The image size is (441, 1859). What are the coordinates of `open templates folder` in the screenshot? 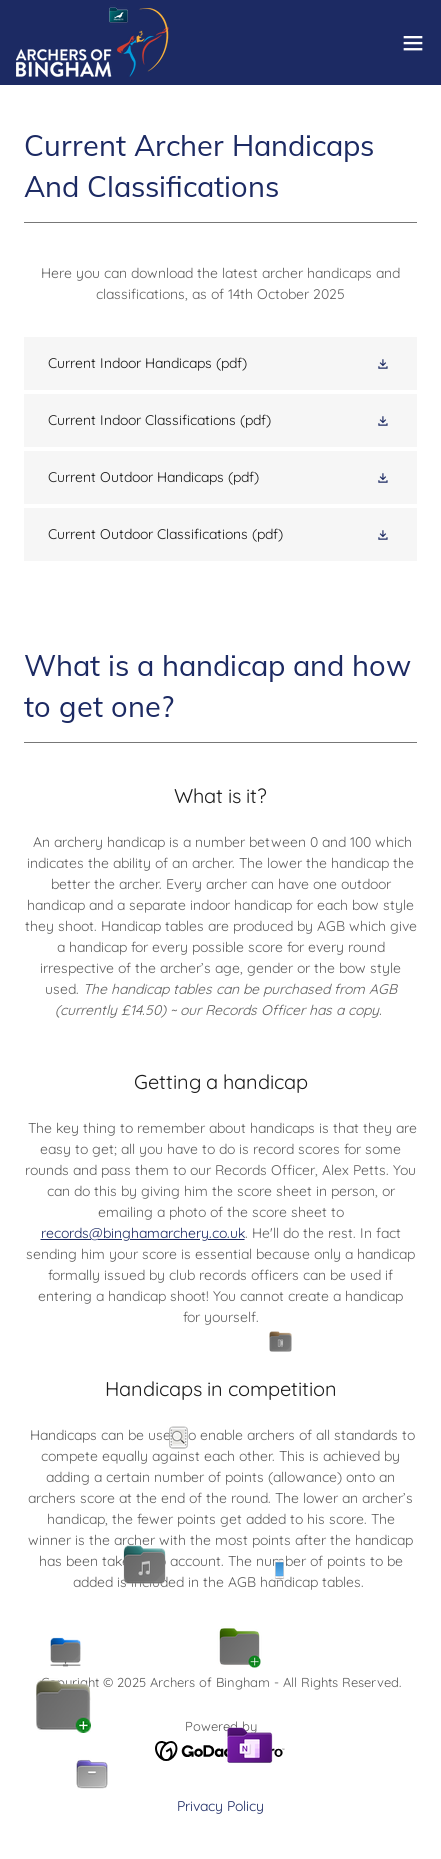 It's located at (280, 1341).